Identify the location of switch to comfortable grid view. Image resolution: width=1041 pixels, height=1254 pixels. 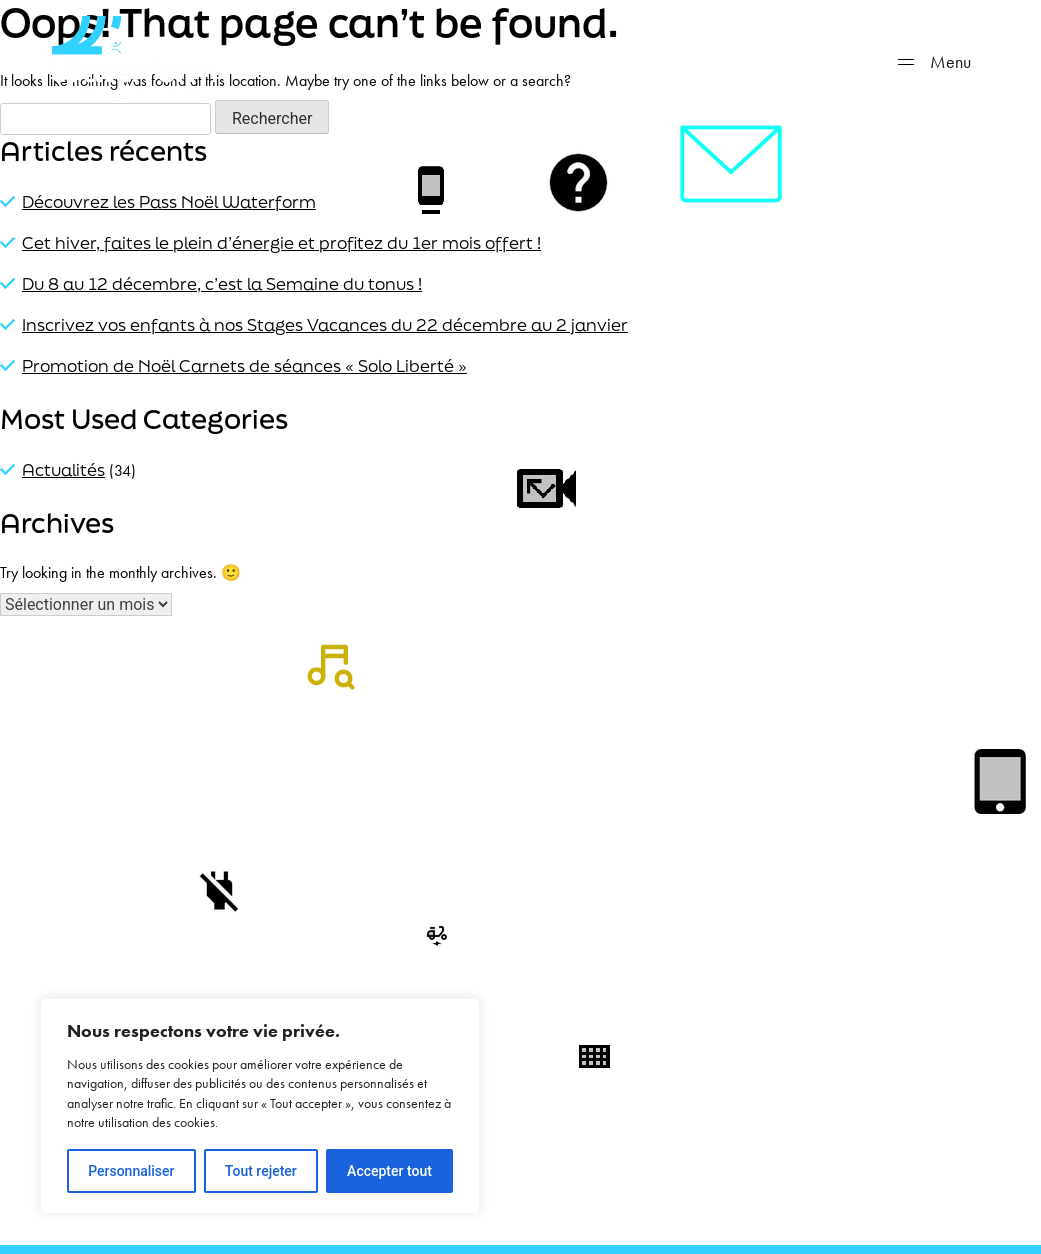
(593, 1056).